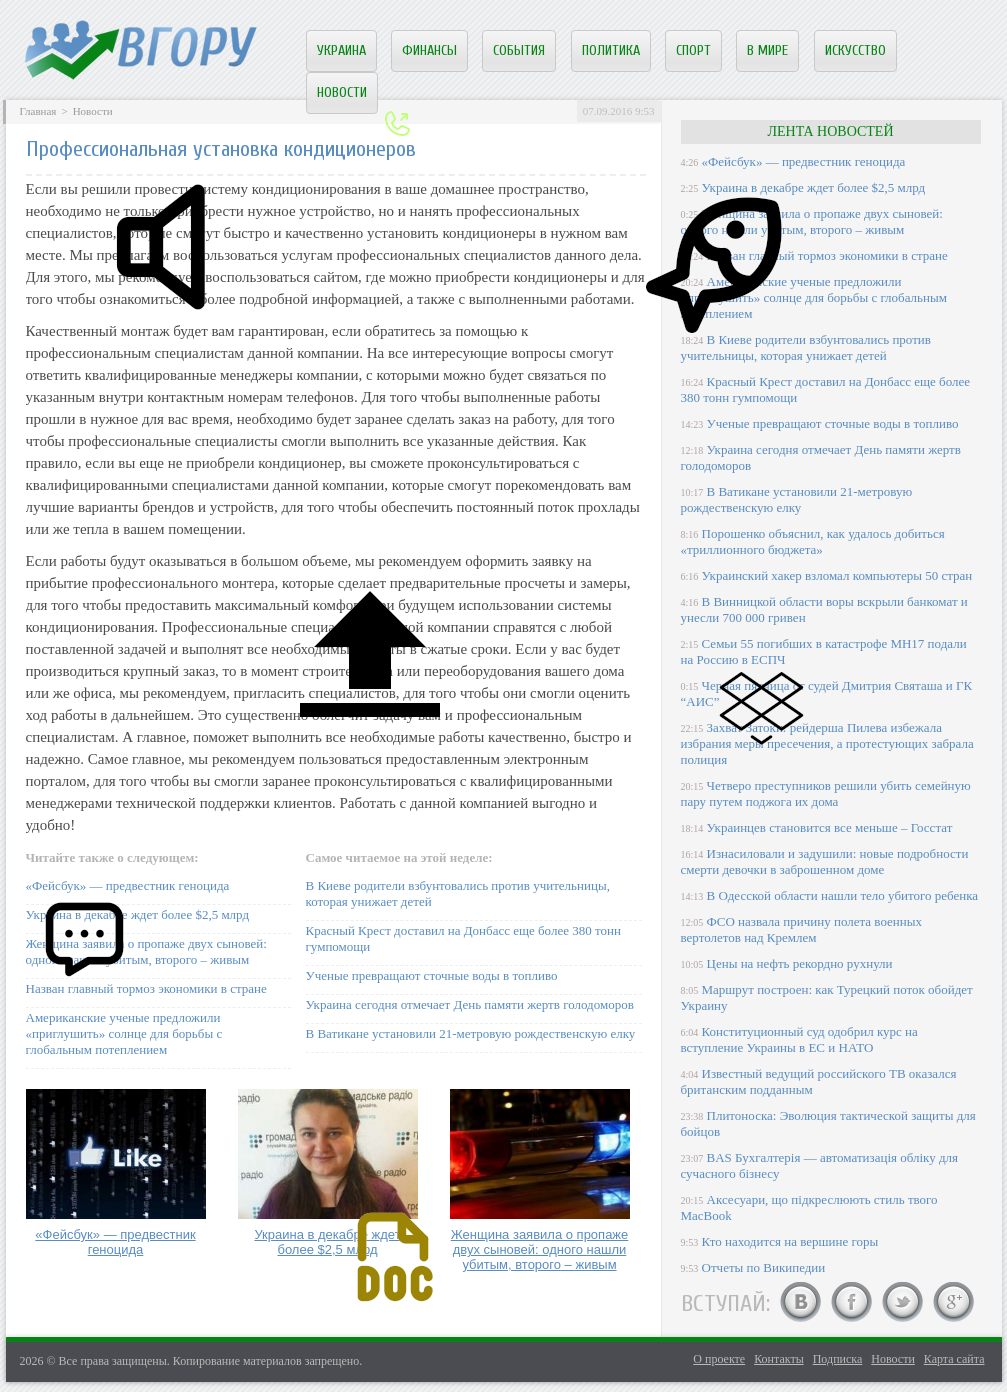 This screenshot has height=1392, width=1007. Describe the element at coordinates (84, 937) in the screenshot. I see `open messaging or chat` at that location.